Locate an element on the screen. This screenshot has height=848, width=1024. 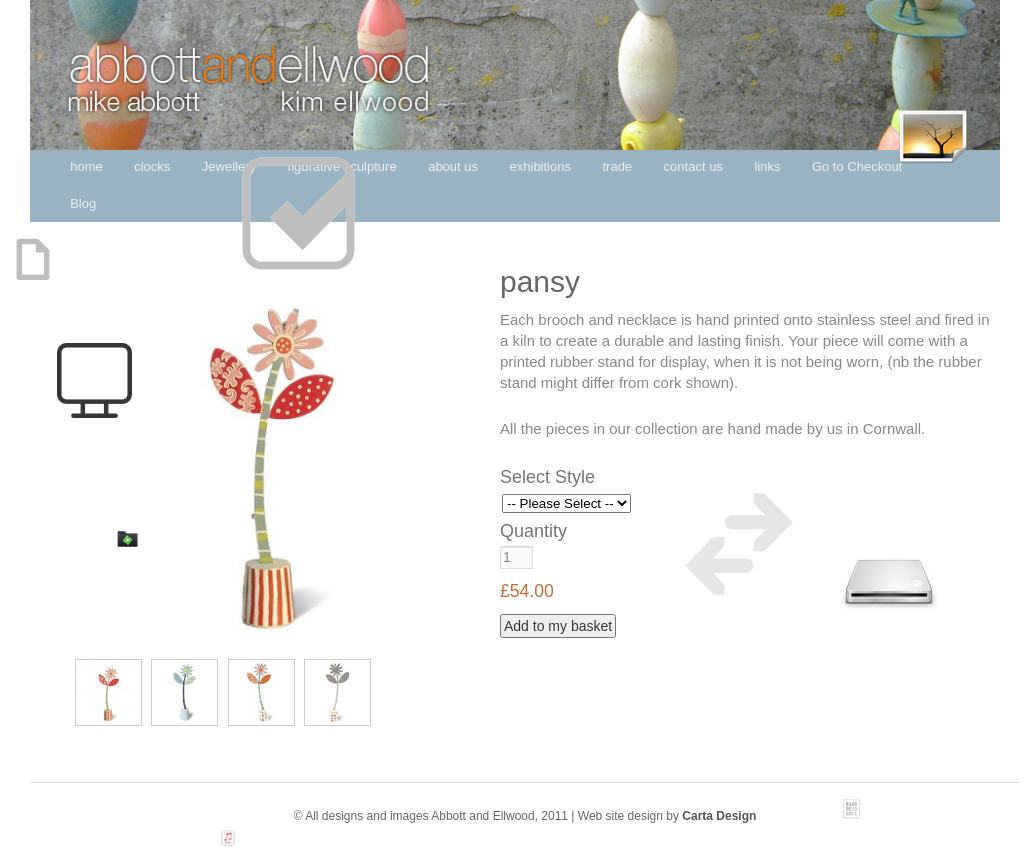
a wav audio file is located at coordinates (228, 838).